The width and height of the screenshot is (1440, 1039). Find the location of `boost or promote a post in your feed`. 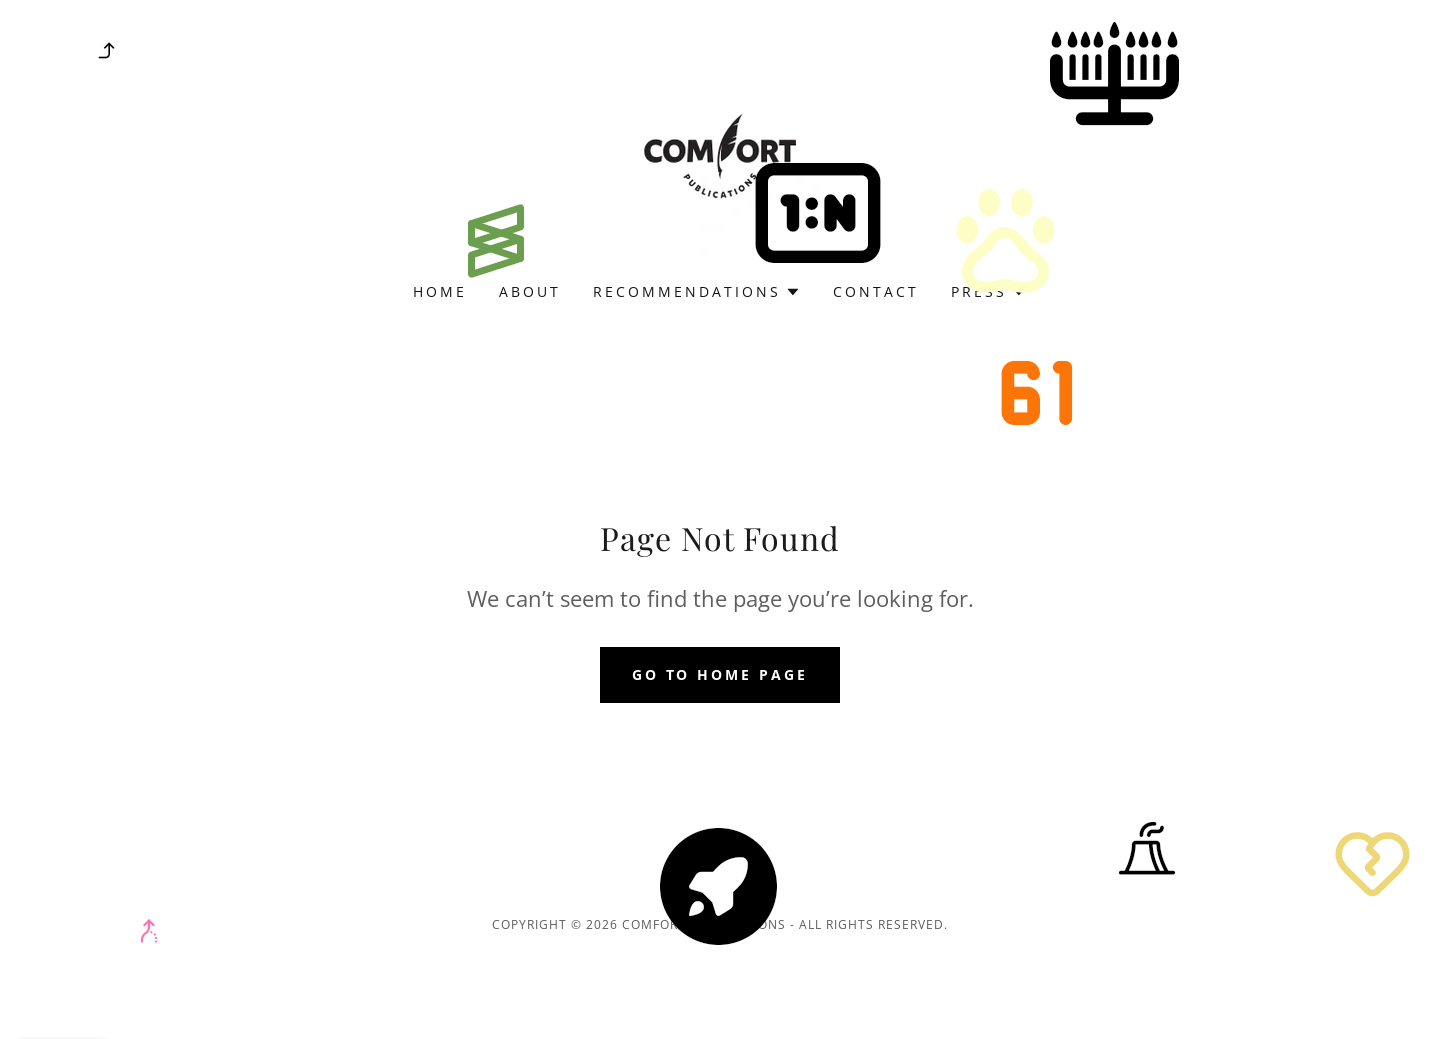

boost or promote a post in your feed is located at coordinates (718, 886).